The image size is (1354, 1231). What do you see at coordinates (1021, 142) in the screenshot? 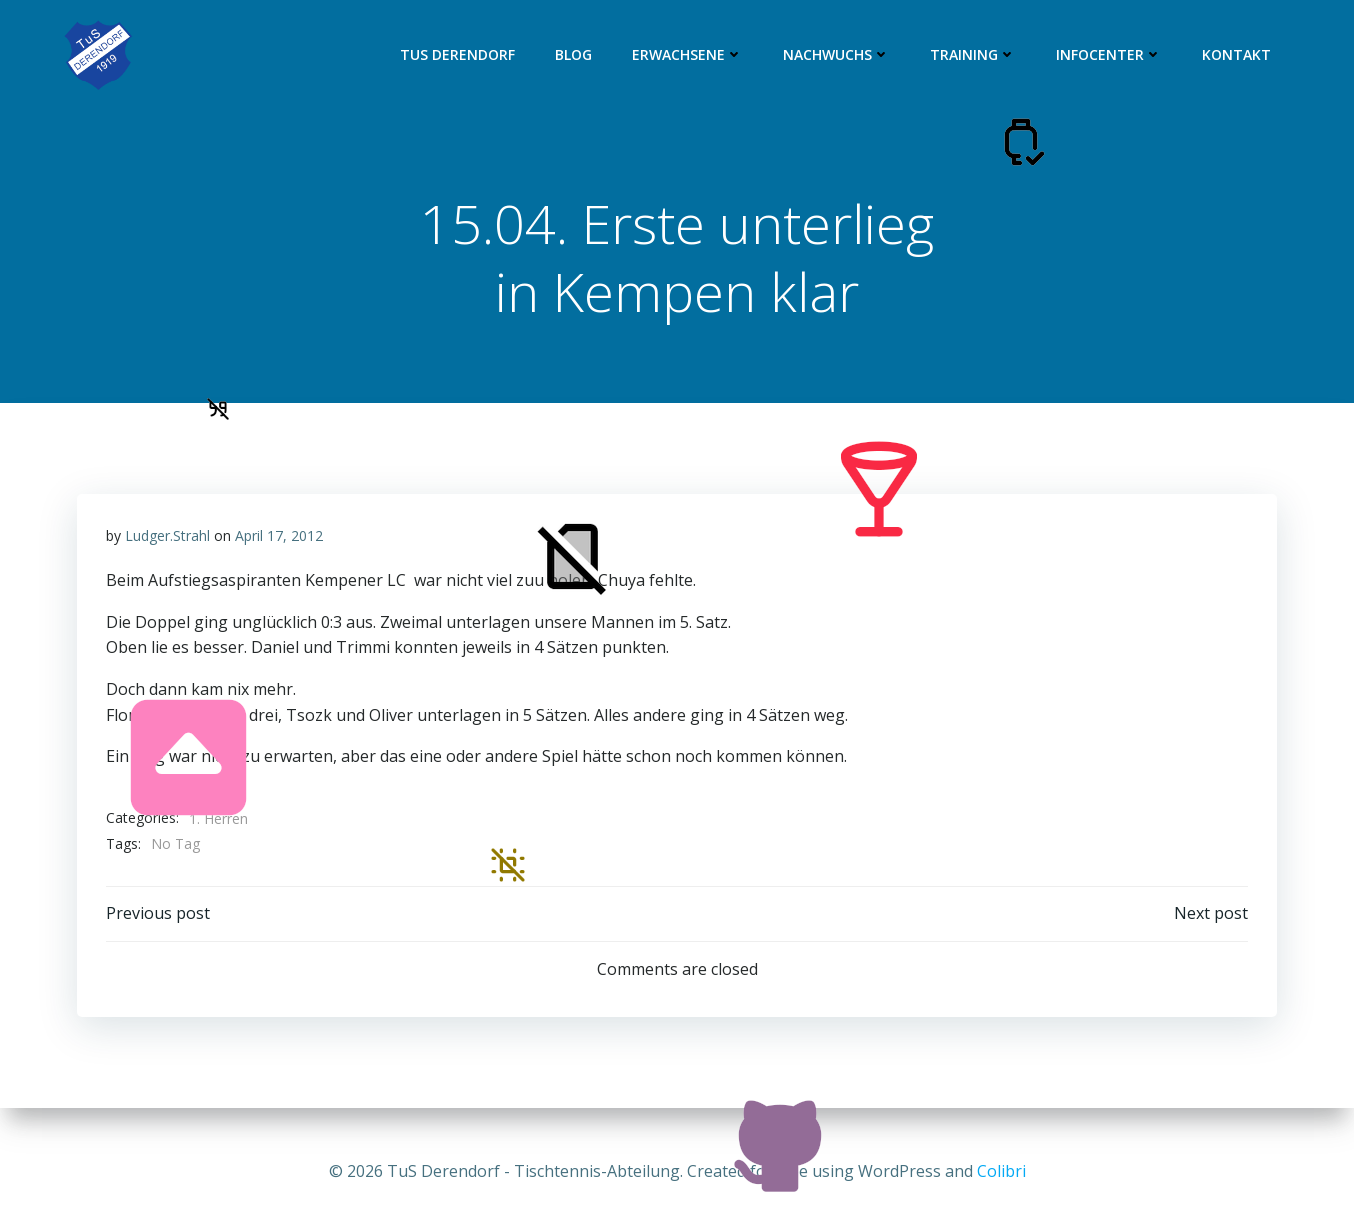
I see `smartwatch successfully connected` at bounding box center [1021, 142].